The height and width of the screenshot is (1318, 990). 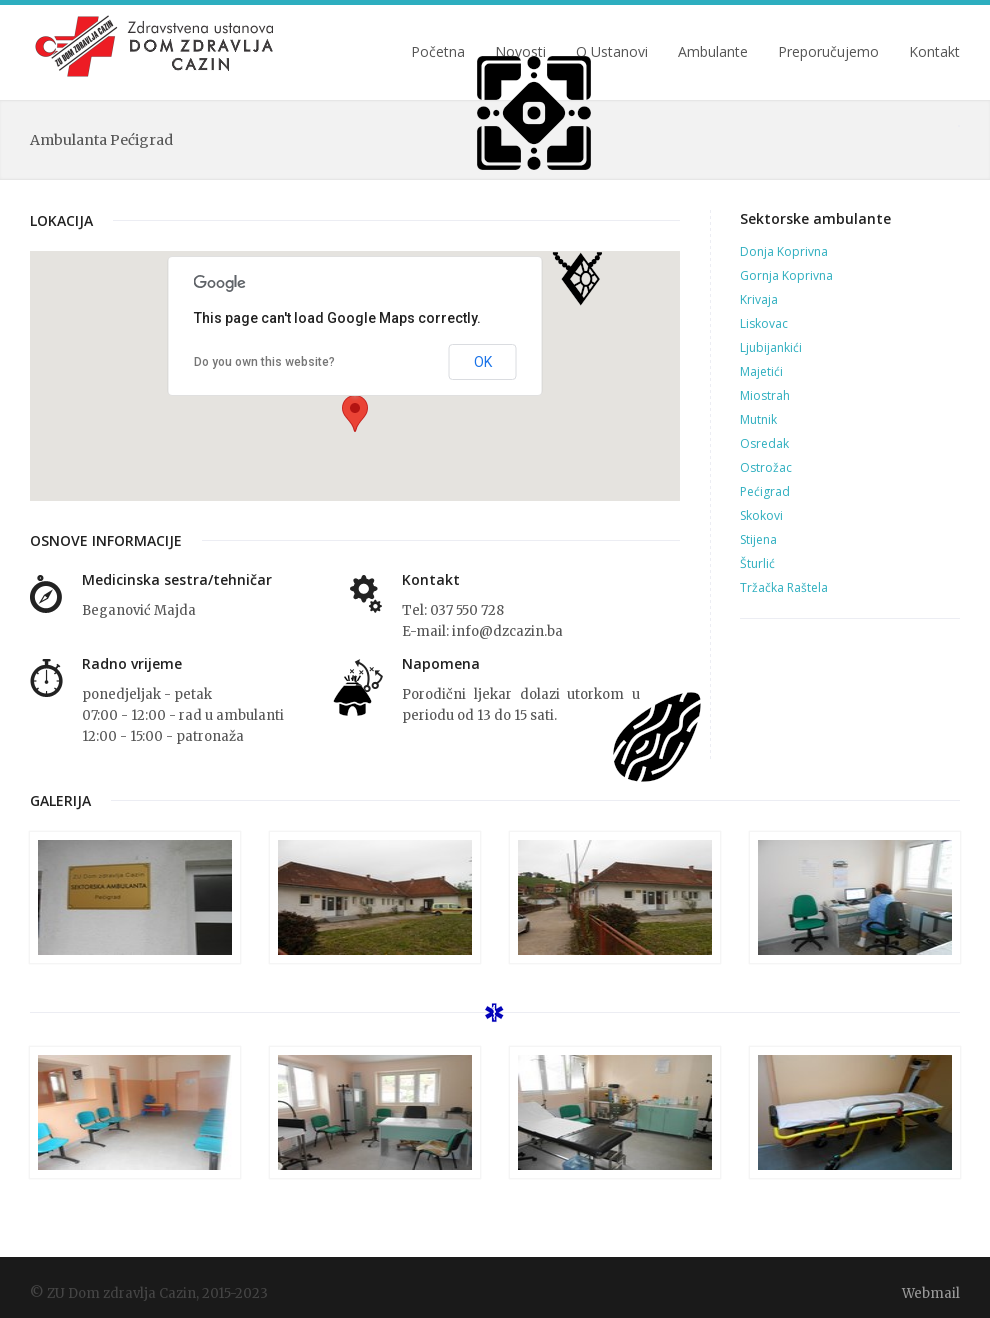 What do you see at coordinates (352, 695) in the screenshot?
I see `select a hut or shelter in-game` at bounding box center [352, 695].